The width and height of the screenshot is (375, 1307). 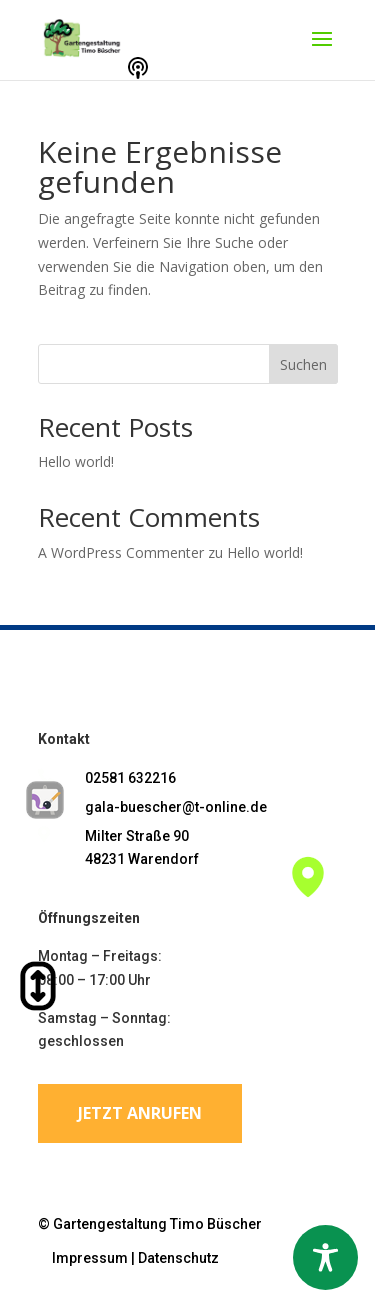 I want to click on create or design a new software project, so click(x=45, y=800).